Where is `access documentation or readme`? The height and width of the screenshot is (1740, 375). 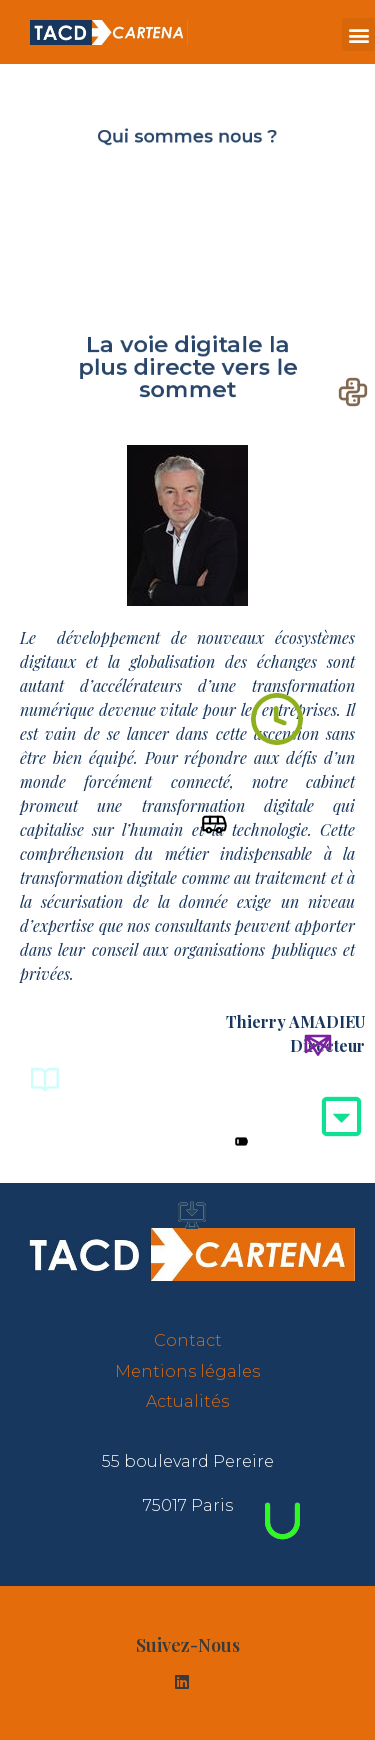 access documentation or readme is located at coordinates (45, 1080).